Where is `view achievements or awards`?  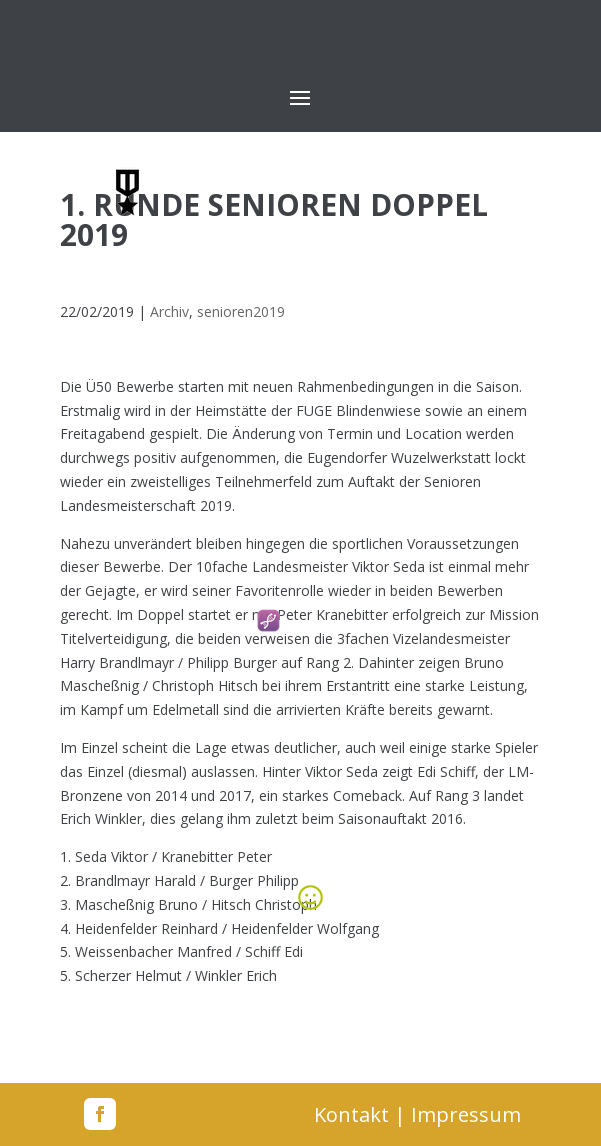
view achievements or awards is located at coordinates (127, 192).